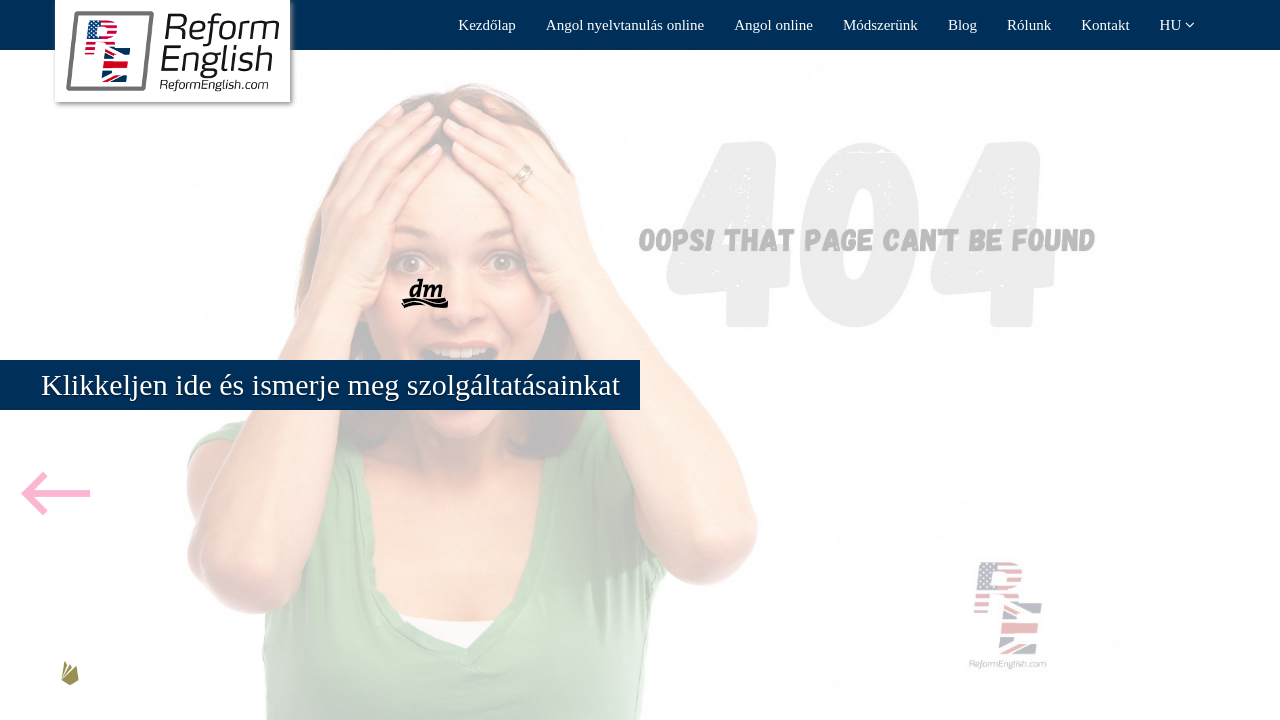 The width and height of the screenshot is (1280, 720). I want to click on dm drogerie markt company logo, so click(424, 293).